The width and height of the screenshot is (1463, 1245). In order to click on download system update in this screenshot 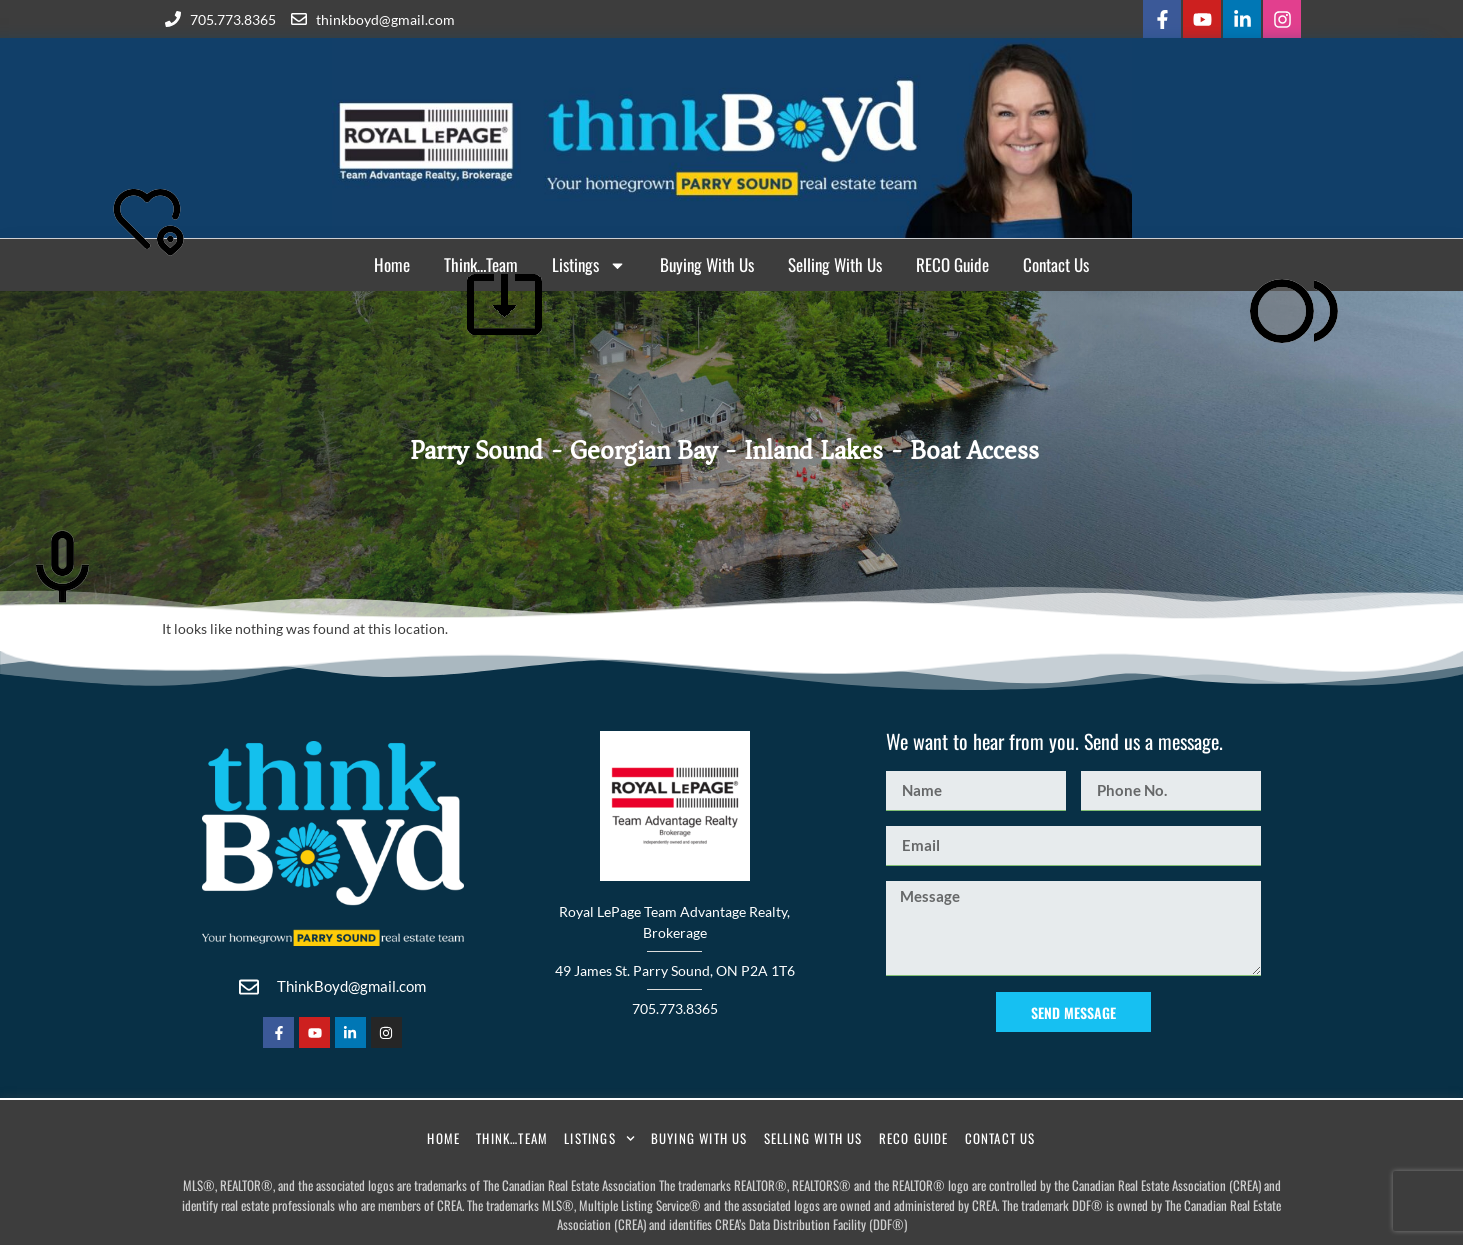, I will do `click(504, 304)`.